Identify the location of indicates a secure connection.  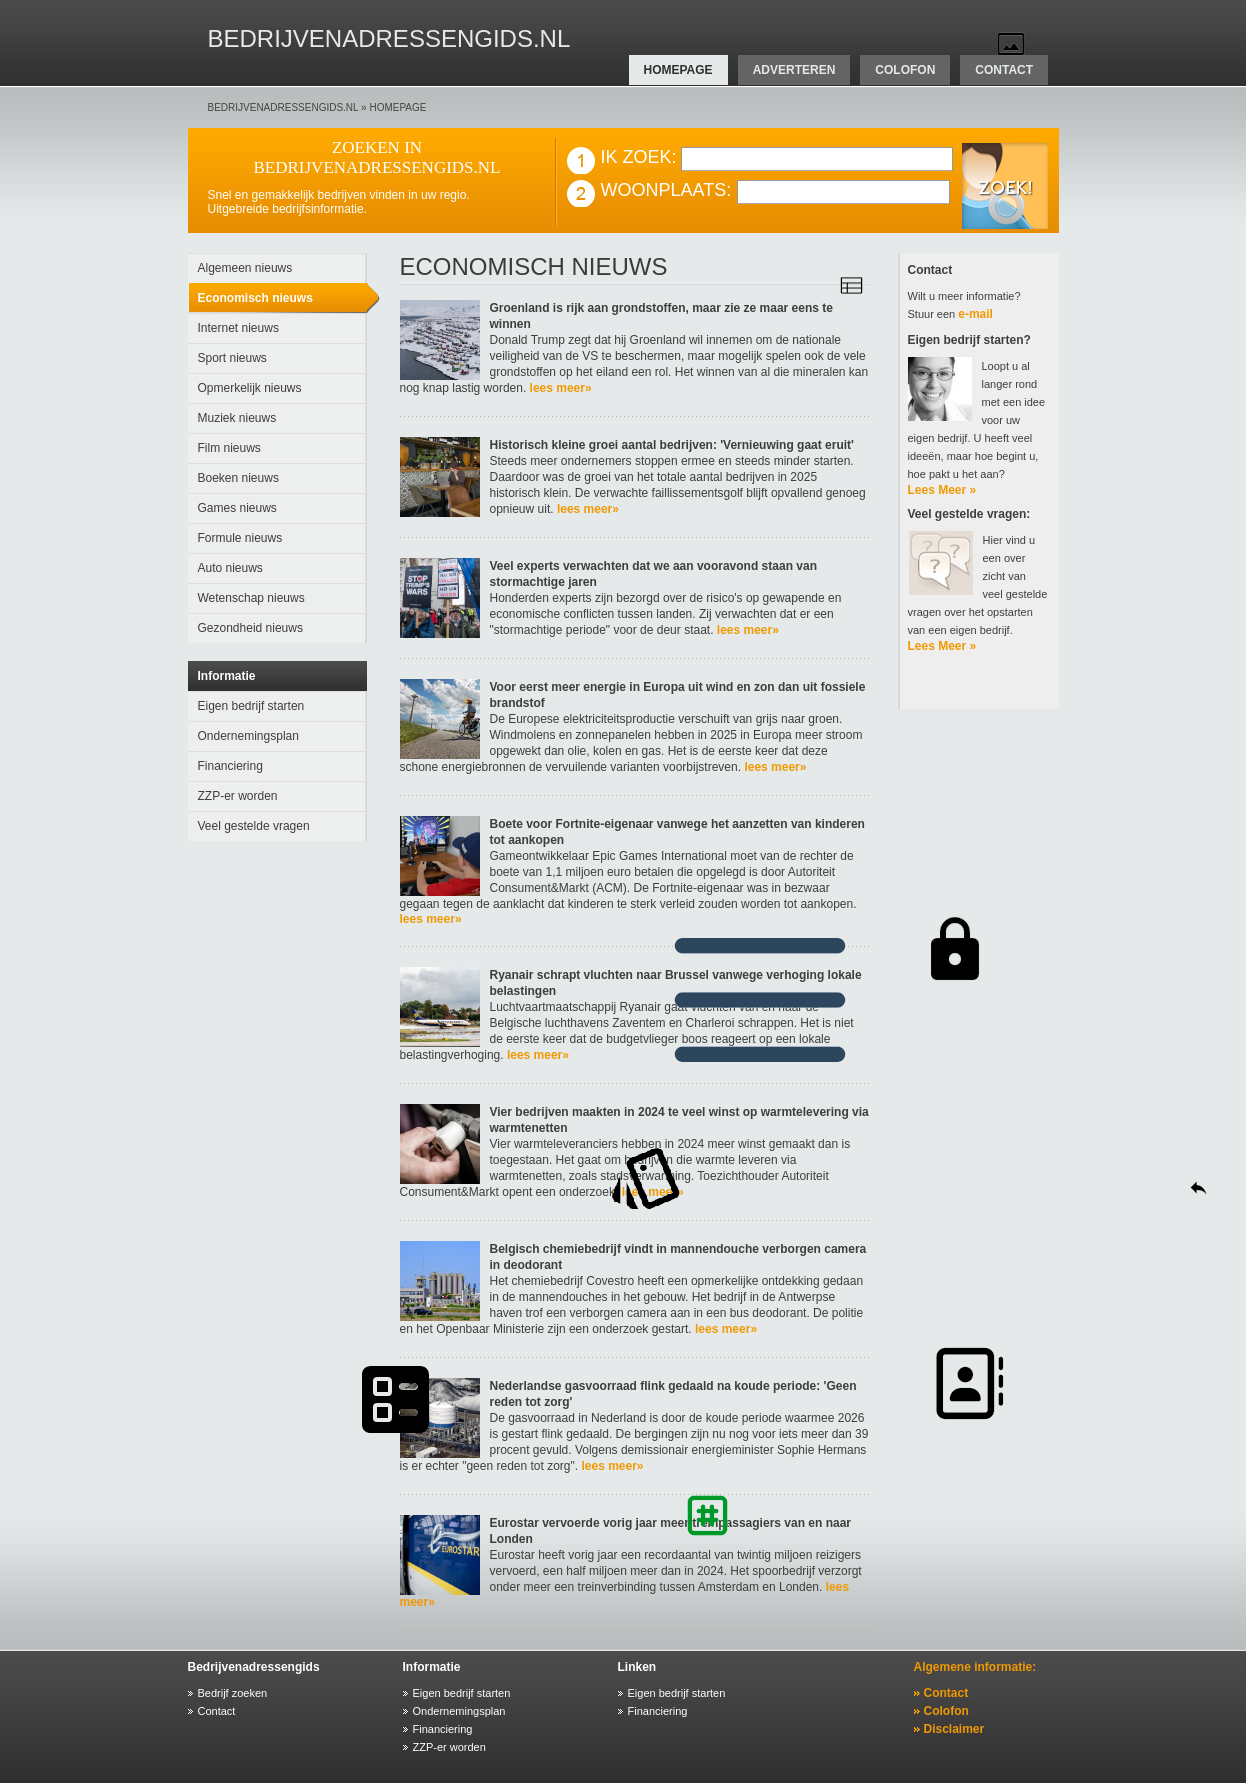
(955, 950).